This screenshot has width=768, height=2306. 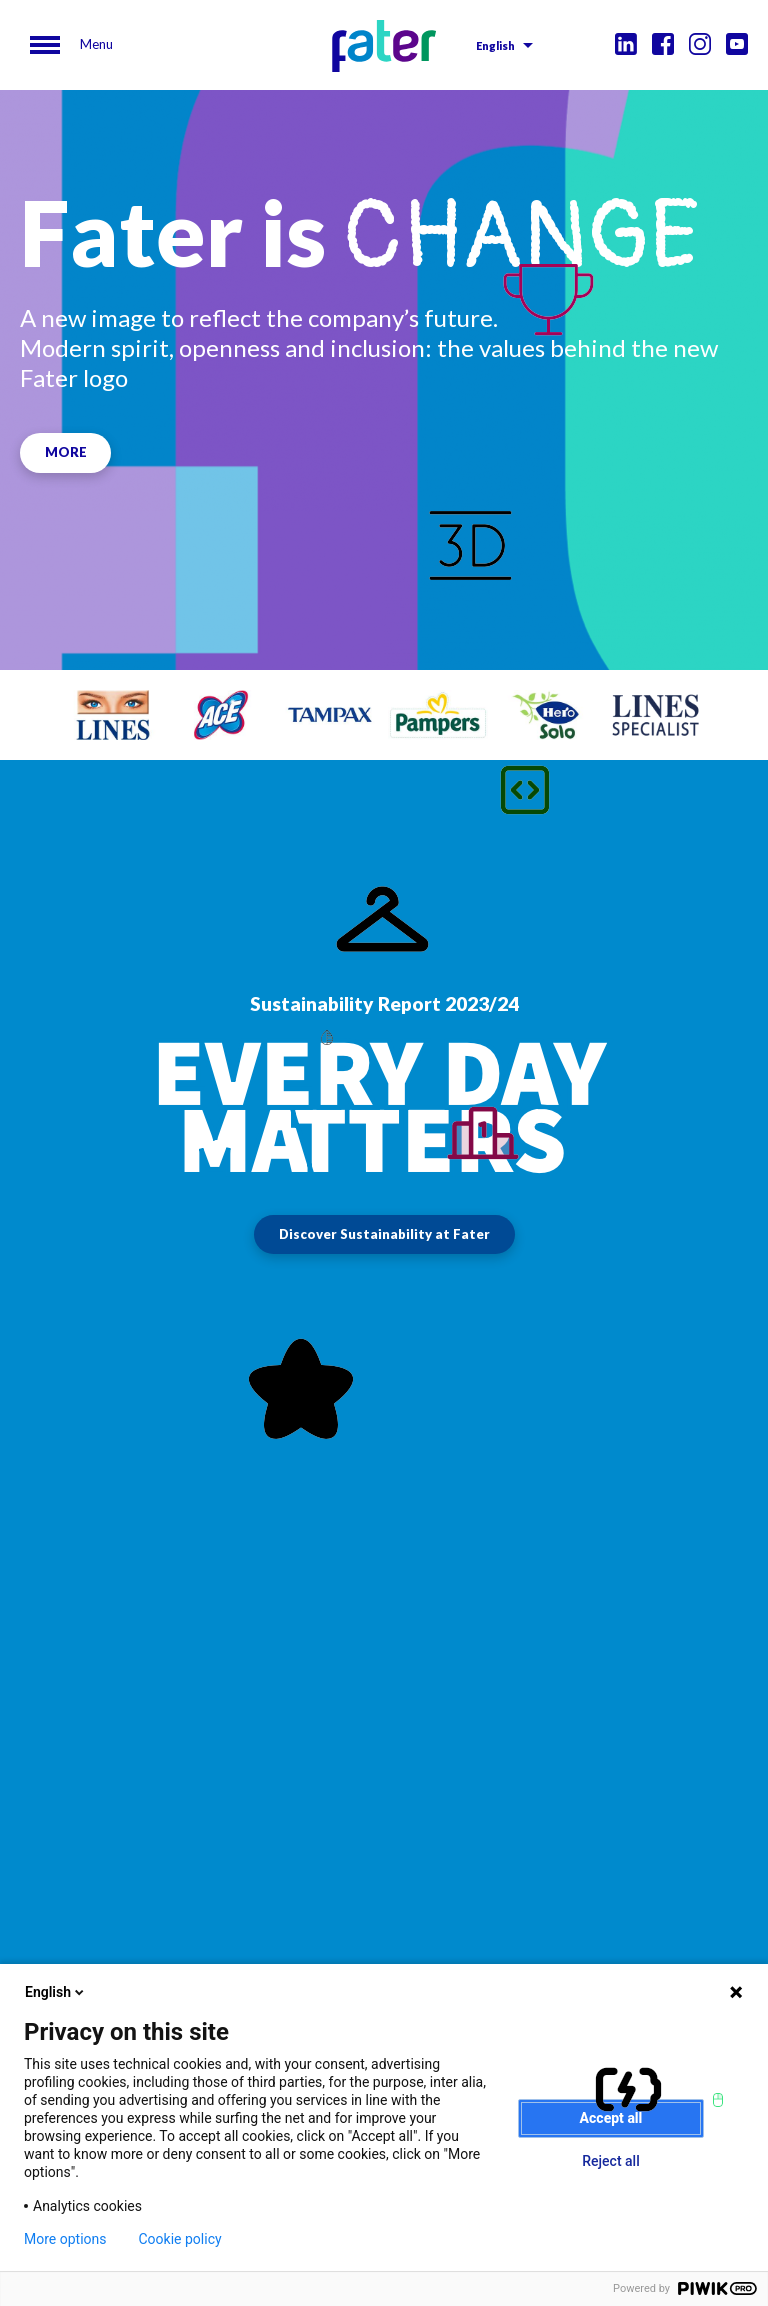 I want to click on adjust color saturation or fill level, so click(x=327, y=1038).